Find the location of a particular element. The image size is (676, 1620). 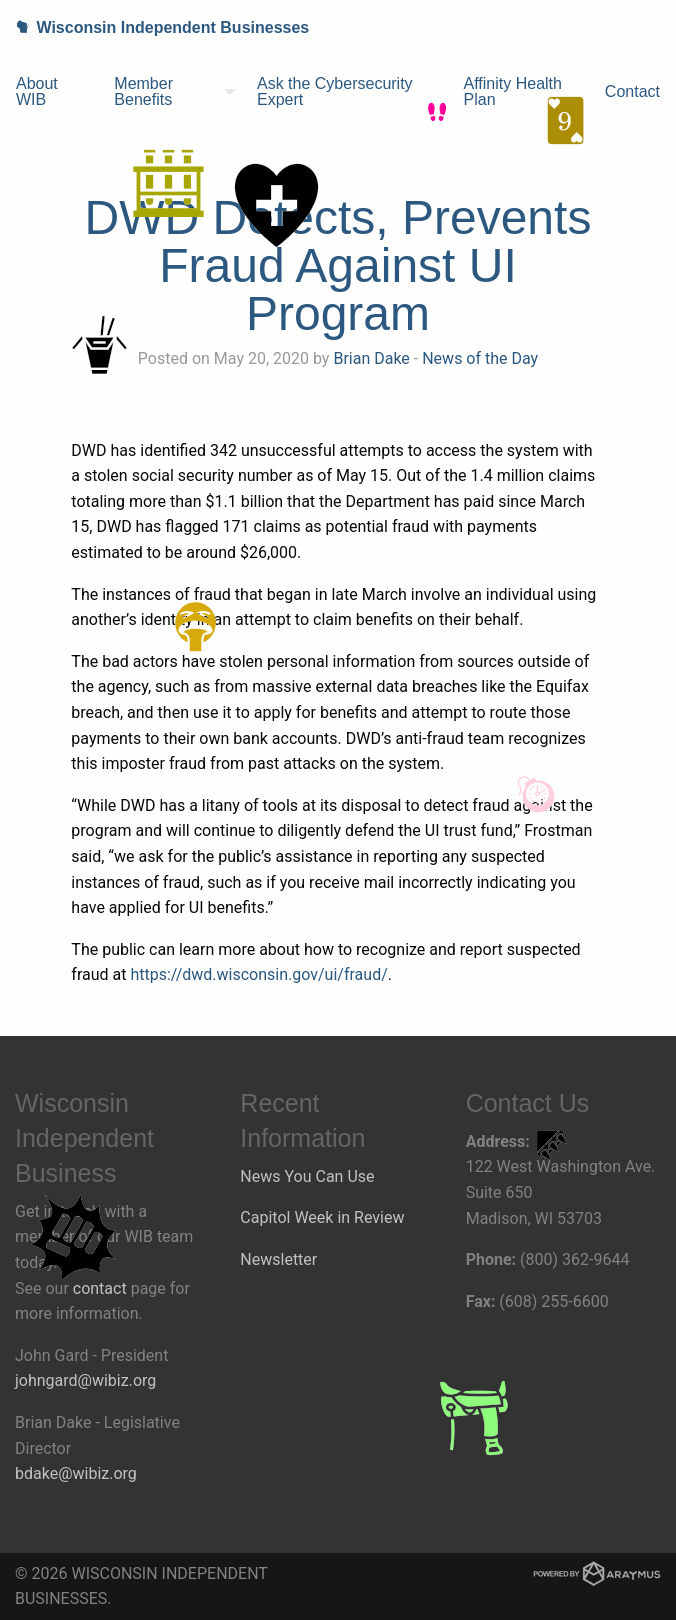

launch missile attack or special weapon ability is located at coordinates (552, 1145).